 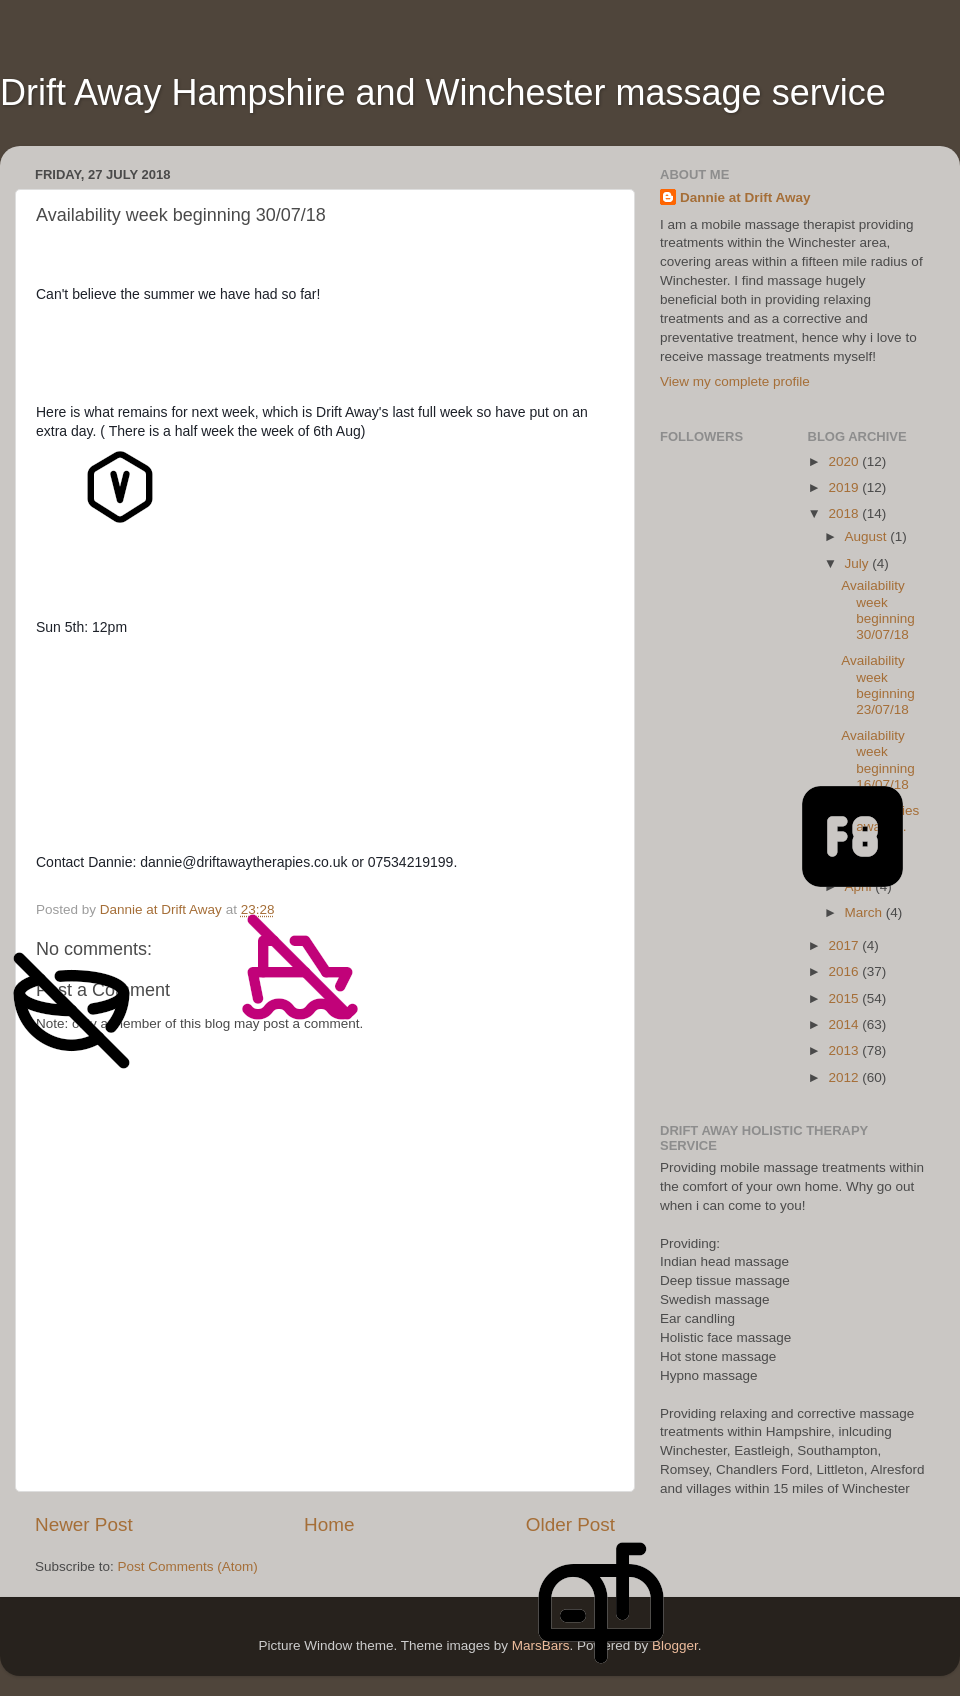 What do you see at coordinates (852, 836) in the screenshot?
I see `Facebook F8 developer conference logo or branding` at bounding box center [852, 836].